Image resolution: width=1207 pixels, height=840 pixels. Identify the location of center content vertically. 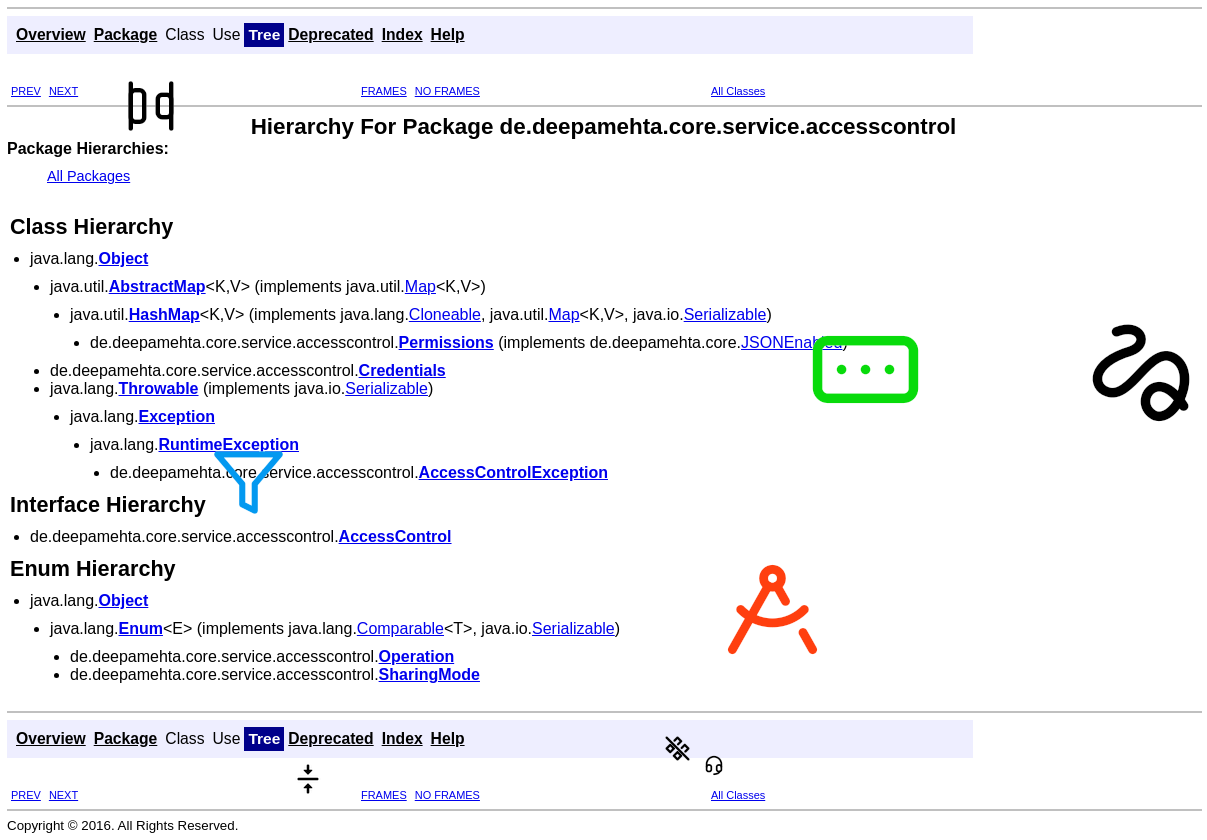
(308, 779).